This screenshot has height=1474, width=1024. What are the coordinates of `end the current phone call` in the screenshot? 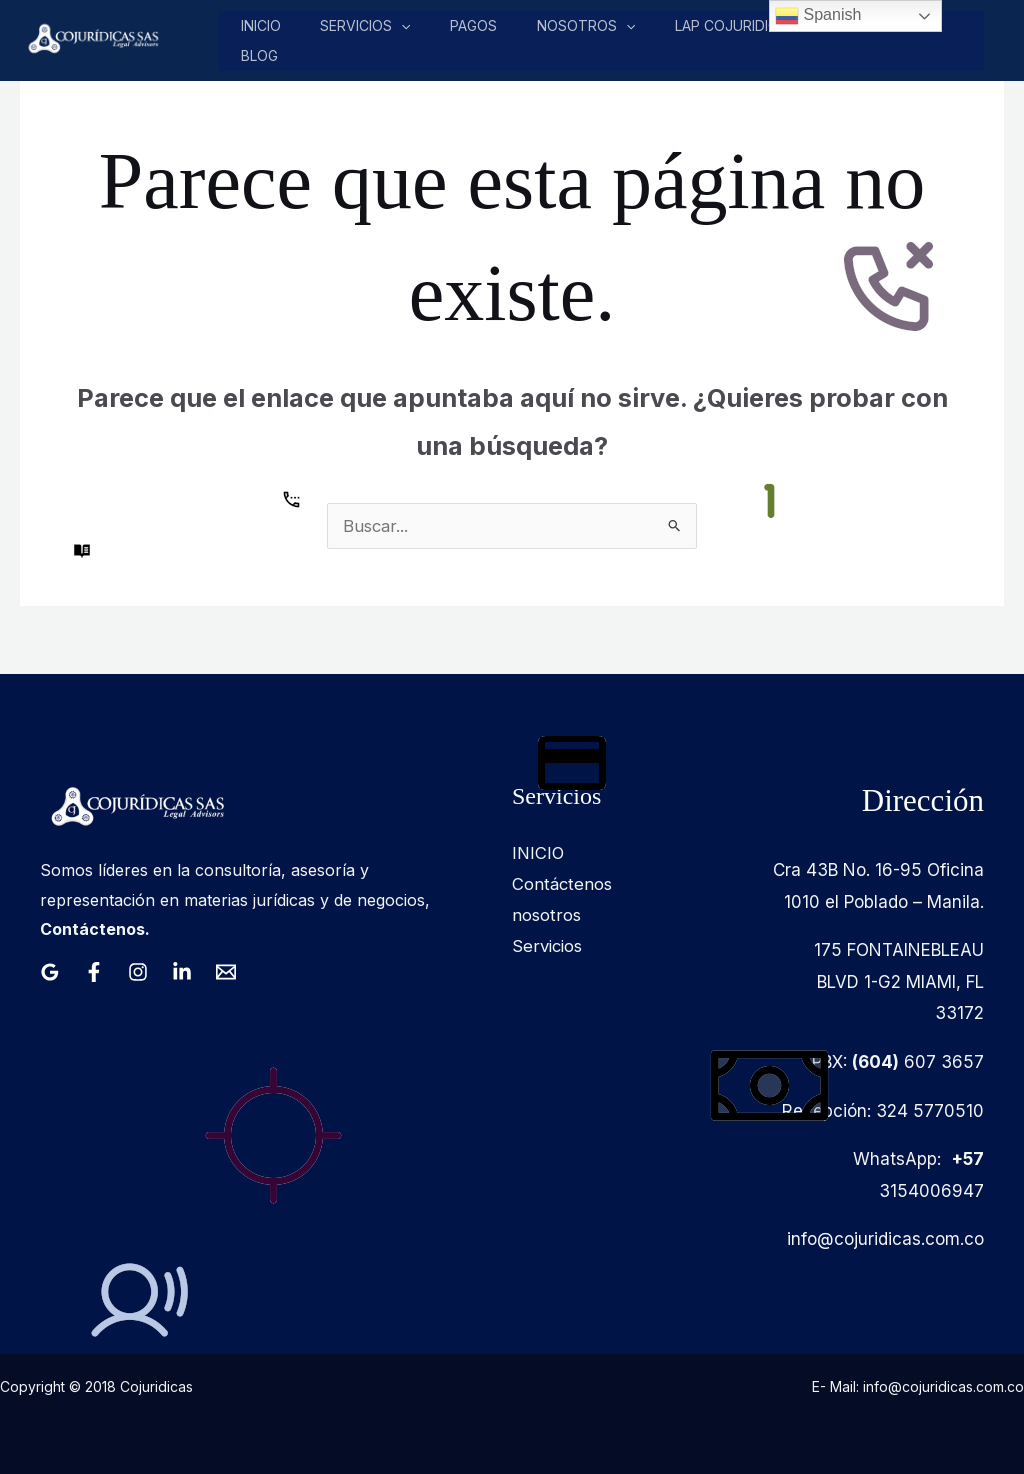 It's located at (888, 286).